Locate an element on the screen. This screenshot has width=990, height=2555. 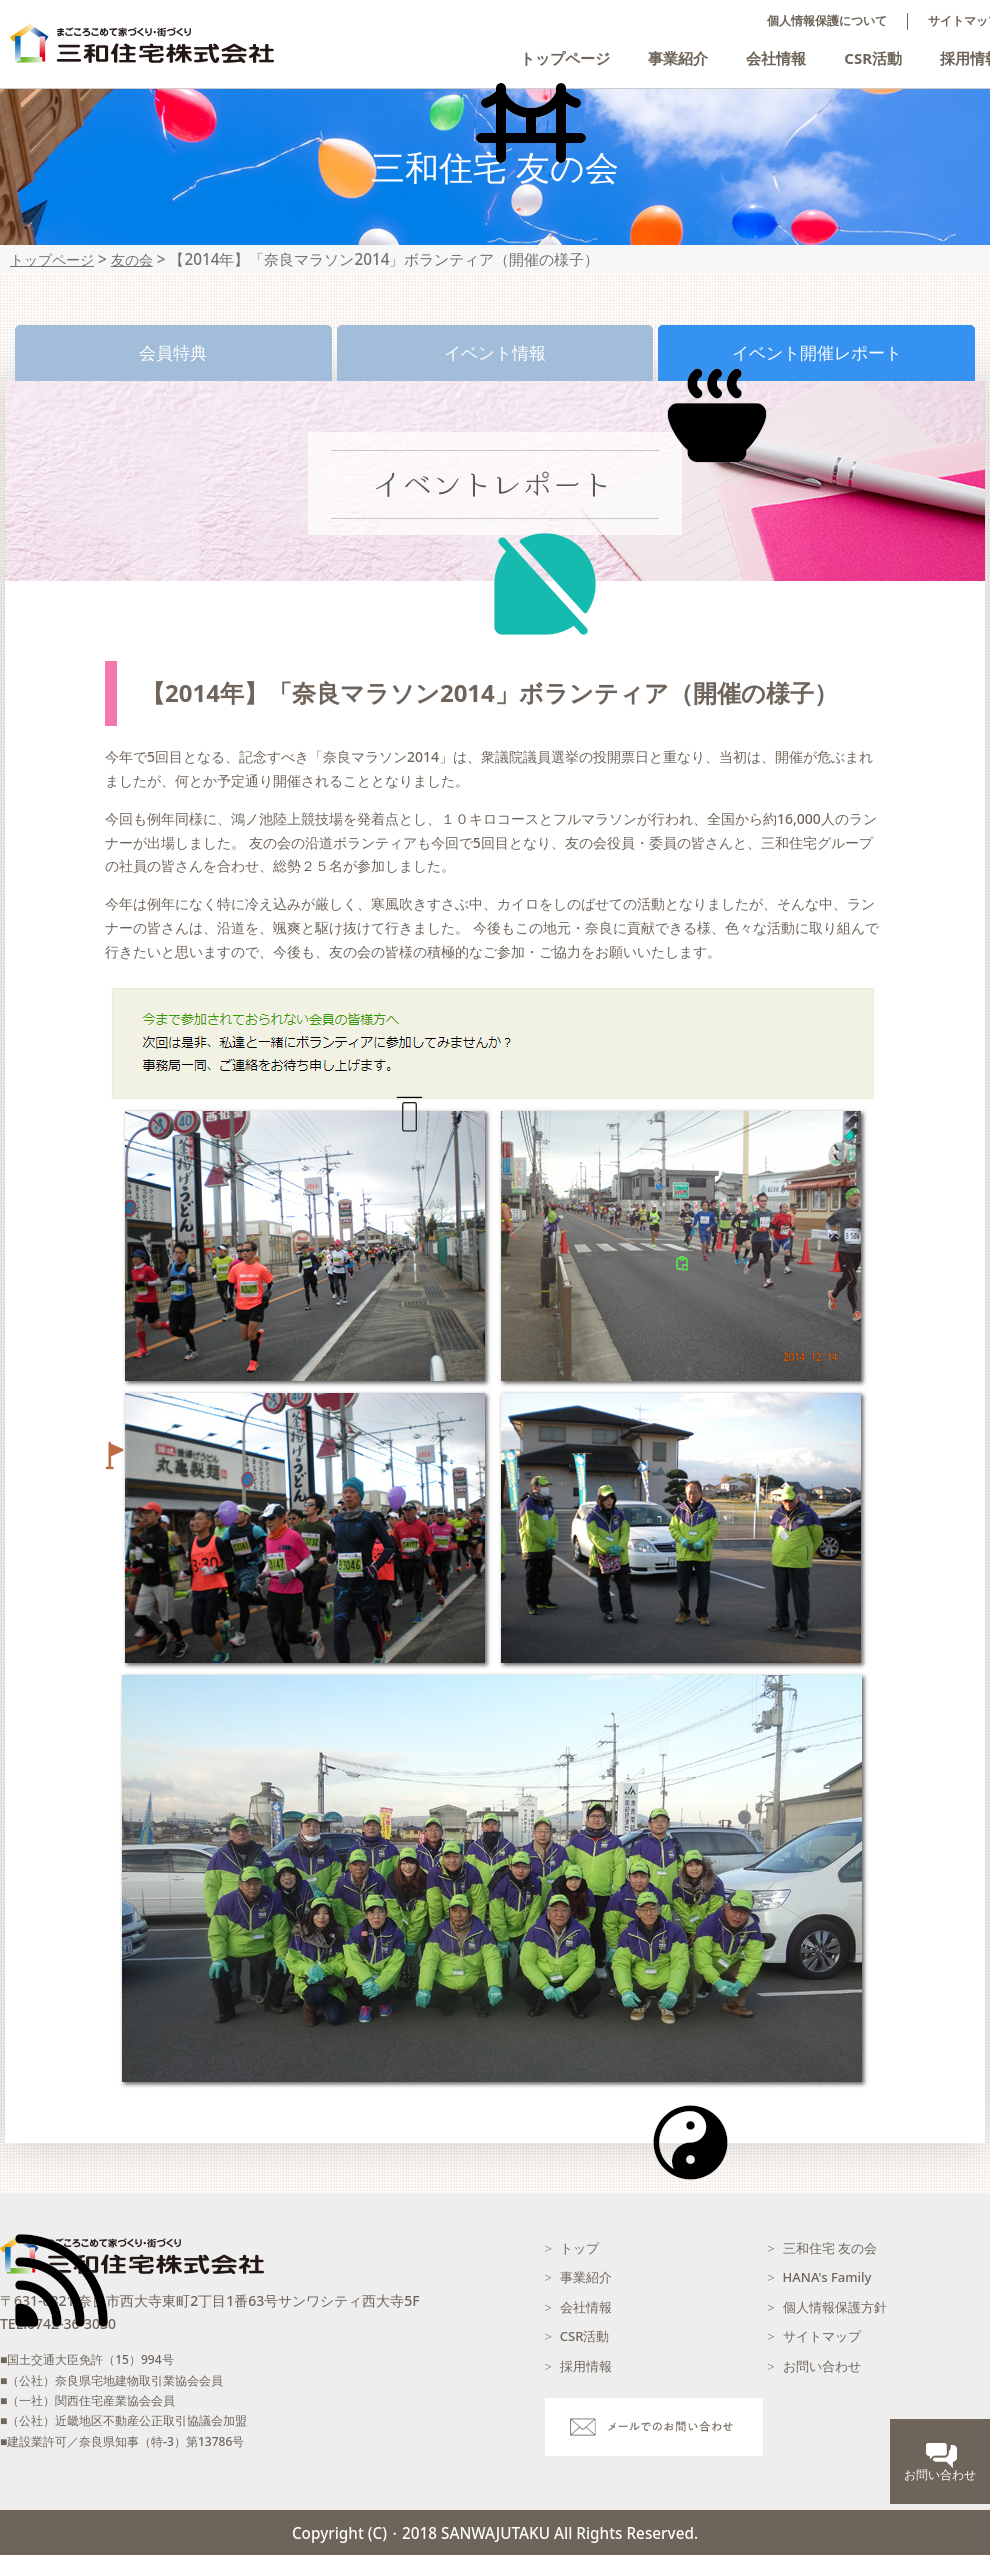
align object to top edge is located at coordinates (409, 1113).